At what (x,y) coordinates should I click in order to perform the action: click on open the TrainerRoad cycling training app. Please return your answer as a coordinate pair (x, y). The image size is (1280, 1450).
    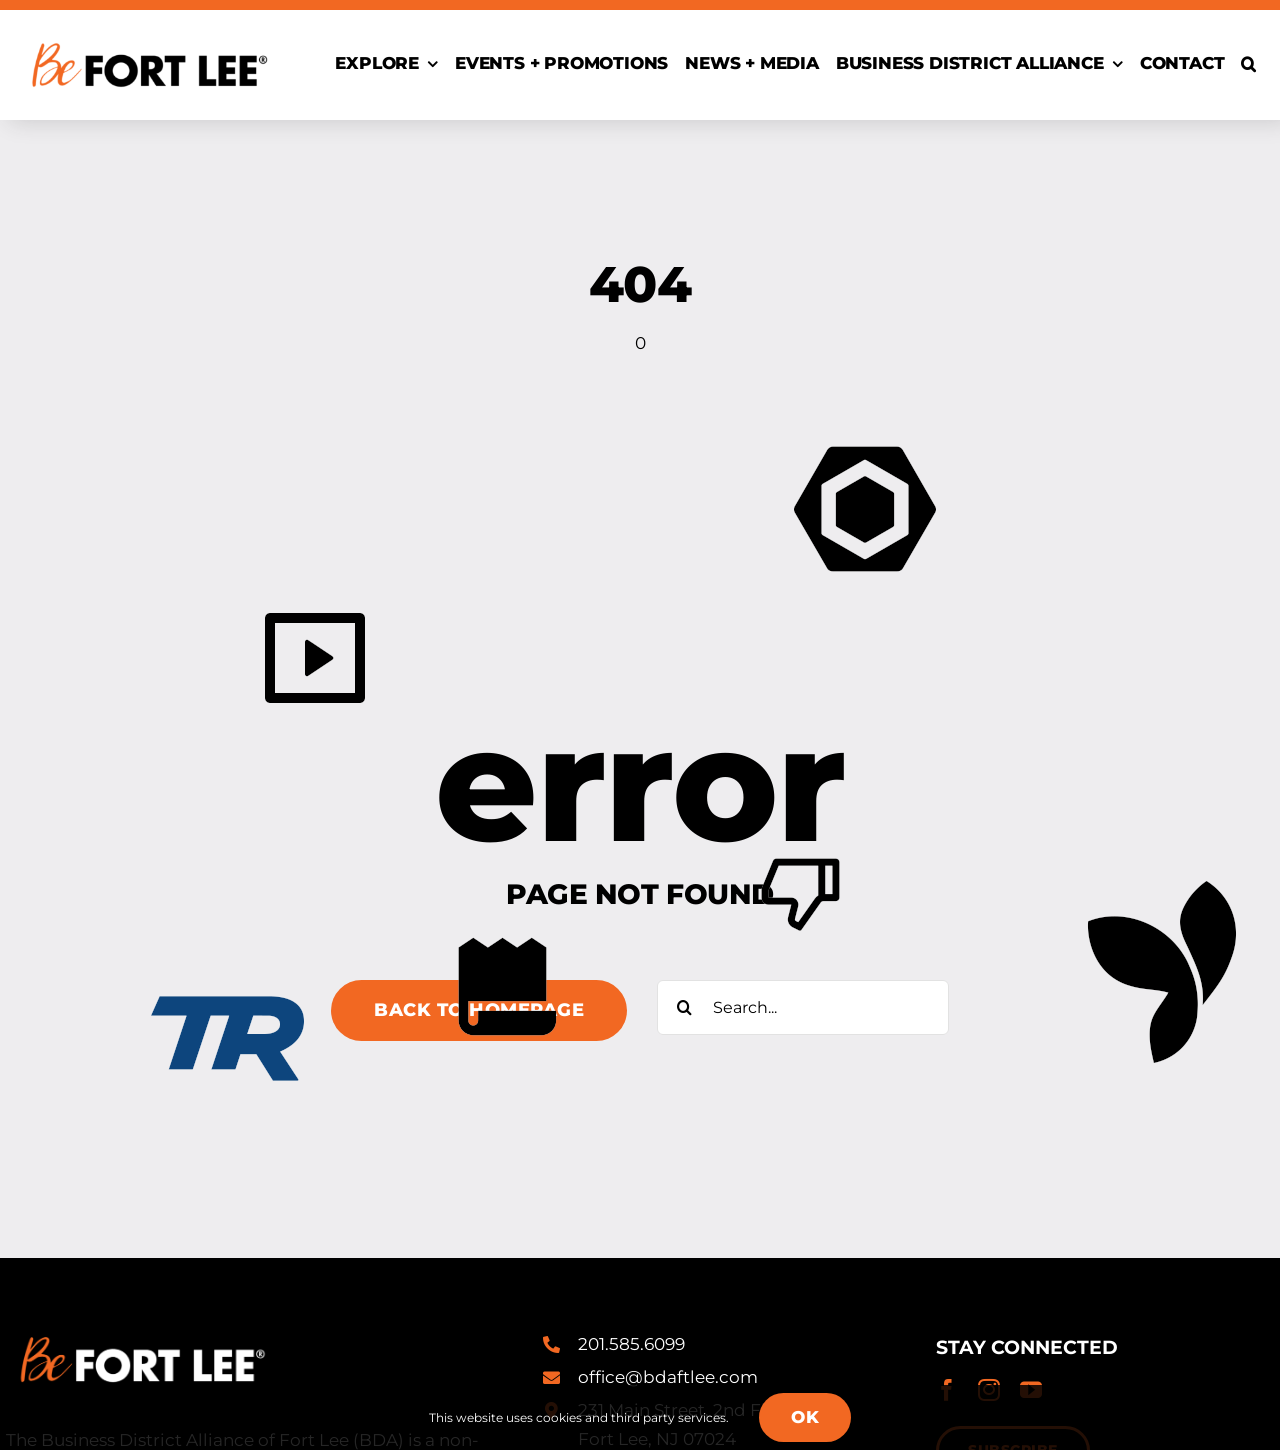
    Looking at the image, I should click on (227, 1038).